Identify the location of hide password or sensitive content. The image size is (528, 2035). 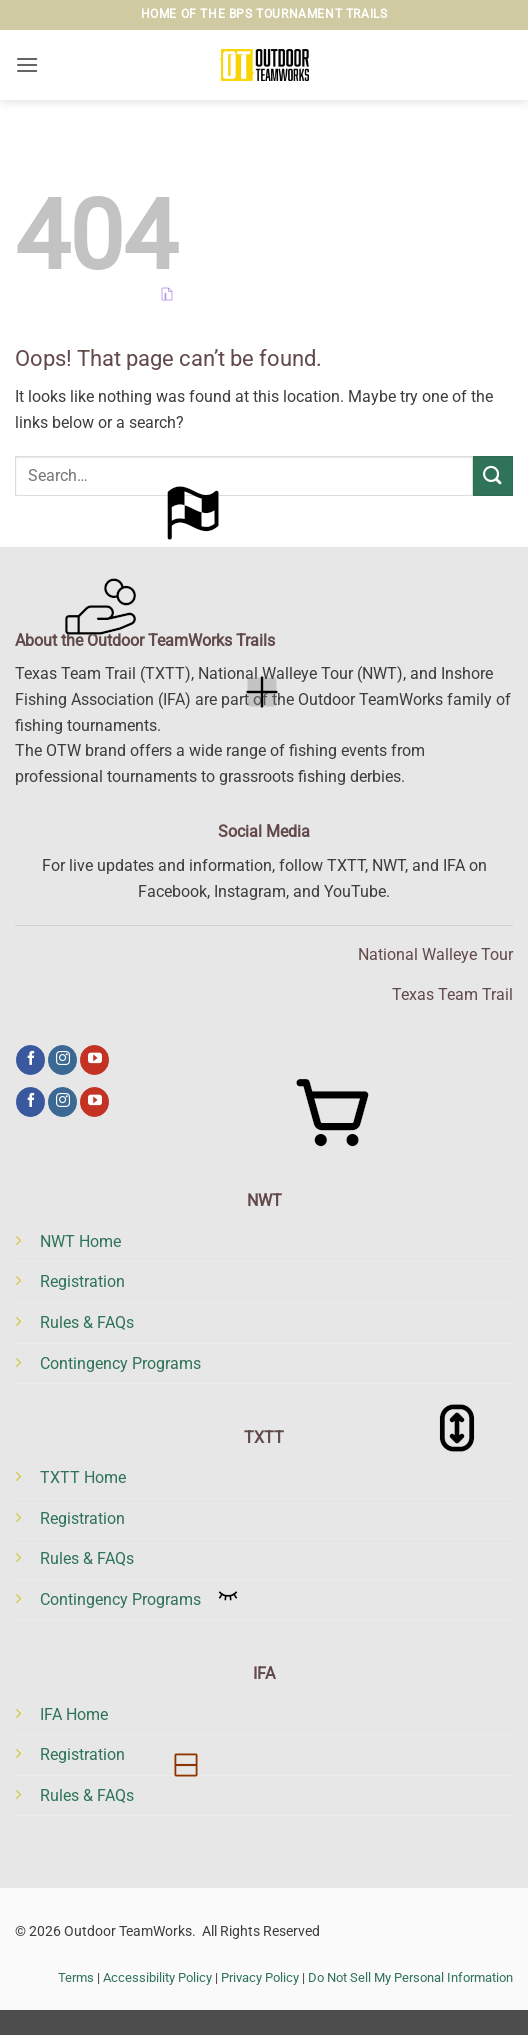
(228, 1595).